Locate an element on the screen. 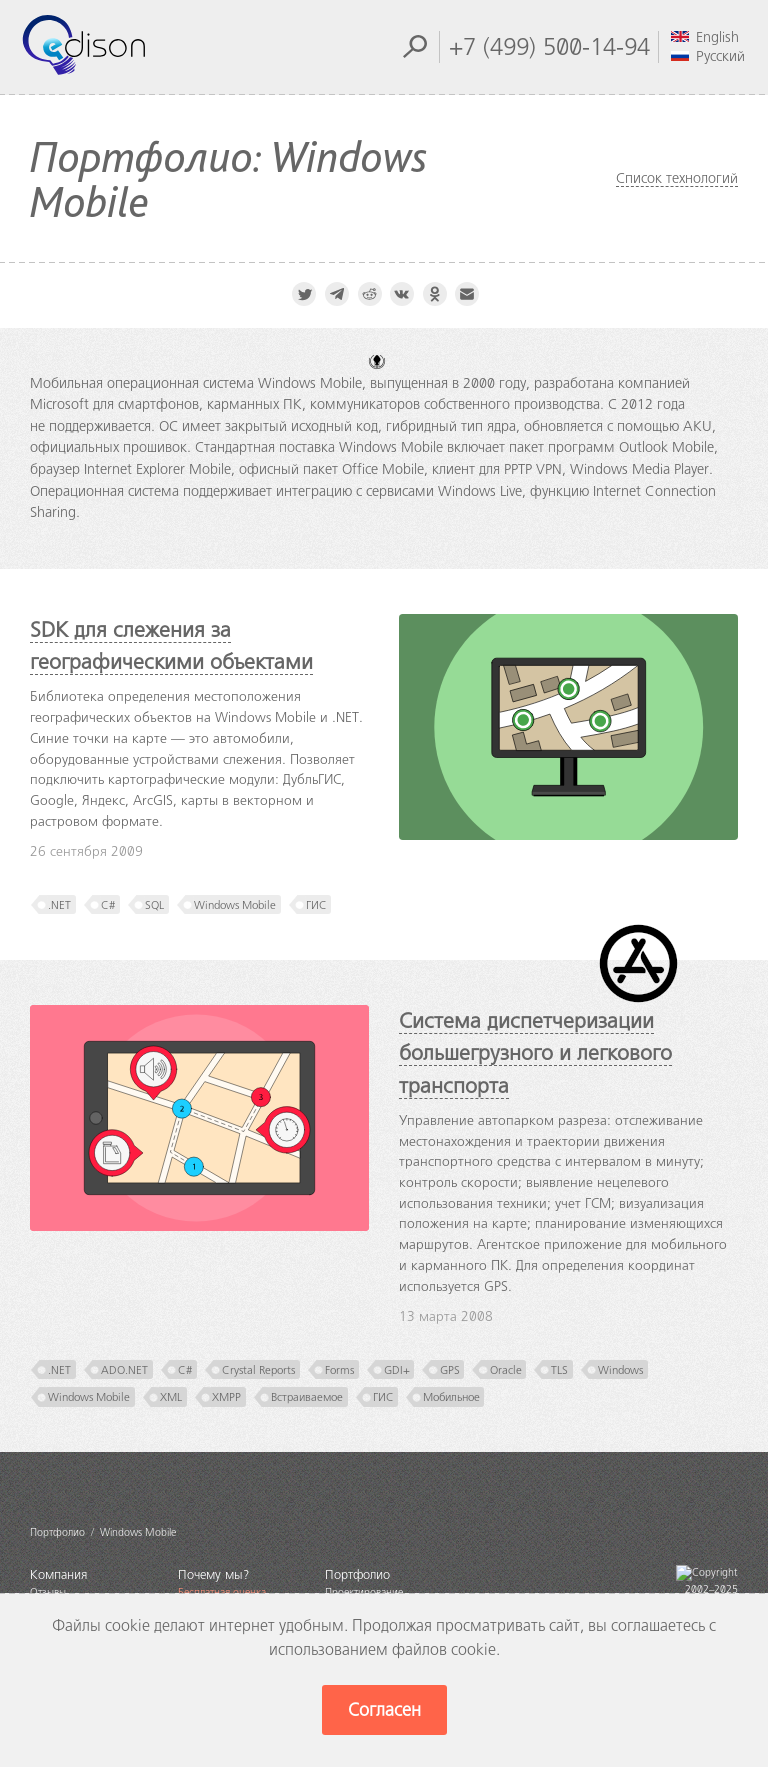 The width and height of the screenshot is (768, 1767). open GitKraken git client is located at coordinates (377, 362).